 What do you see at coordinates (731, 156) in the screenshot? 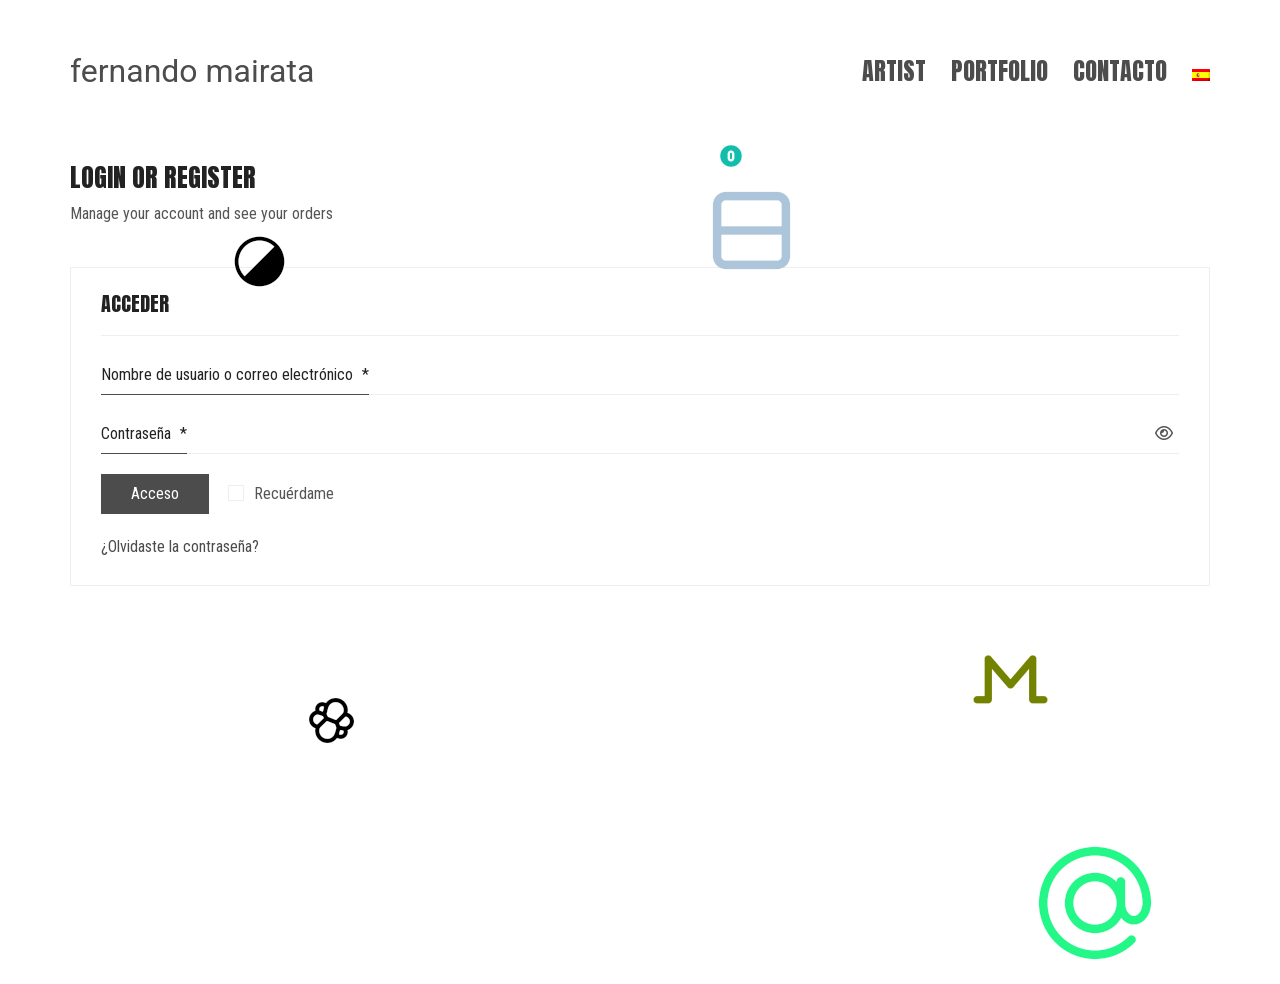
I see `indicates the letter "o" or zero in a selection interface` at bounding box center [731, 156].